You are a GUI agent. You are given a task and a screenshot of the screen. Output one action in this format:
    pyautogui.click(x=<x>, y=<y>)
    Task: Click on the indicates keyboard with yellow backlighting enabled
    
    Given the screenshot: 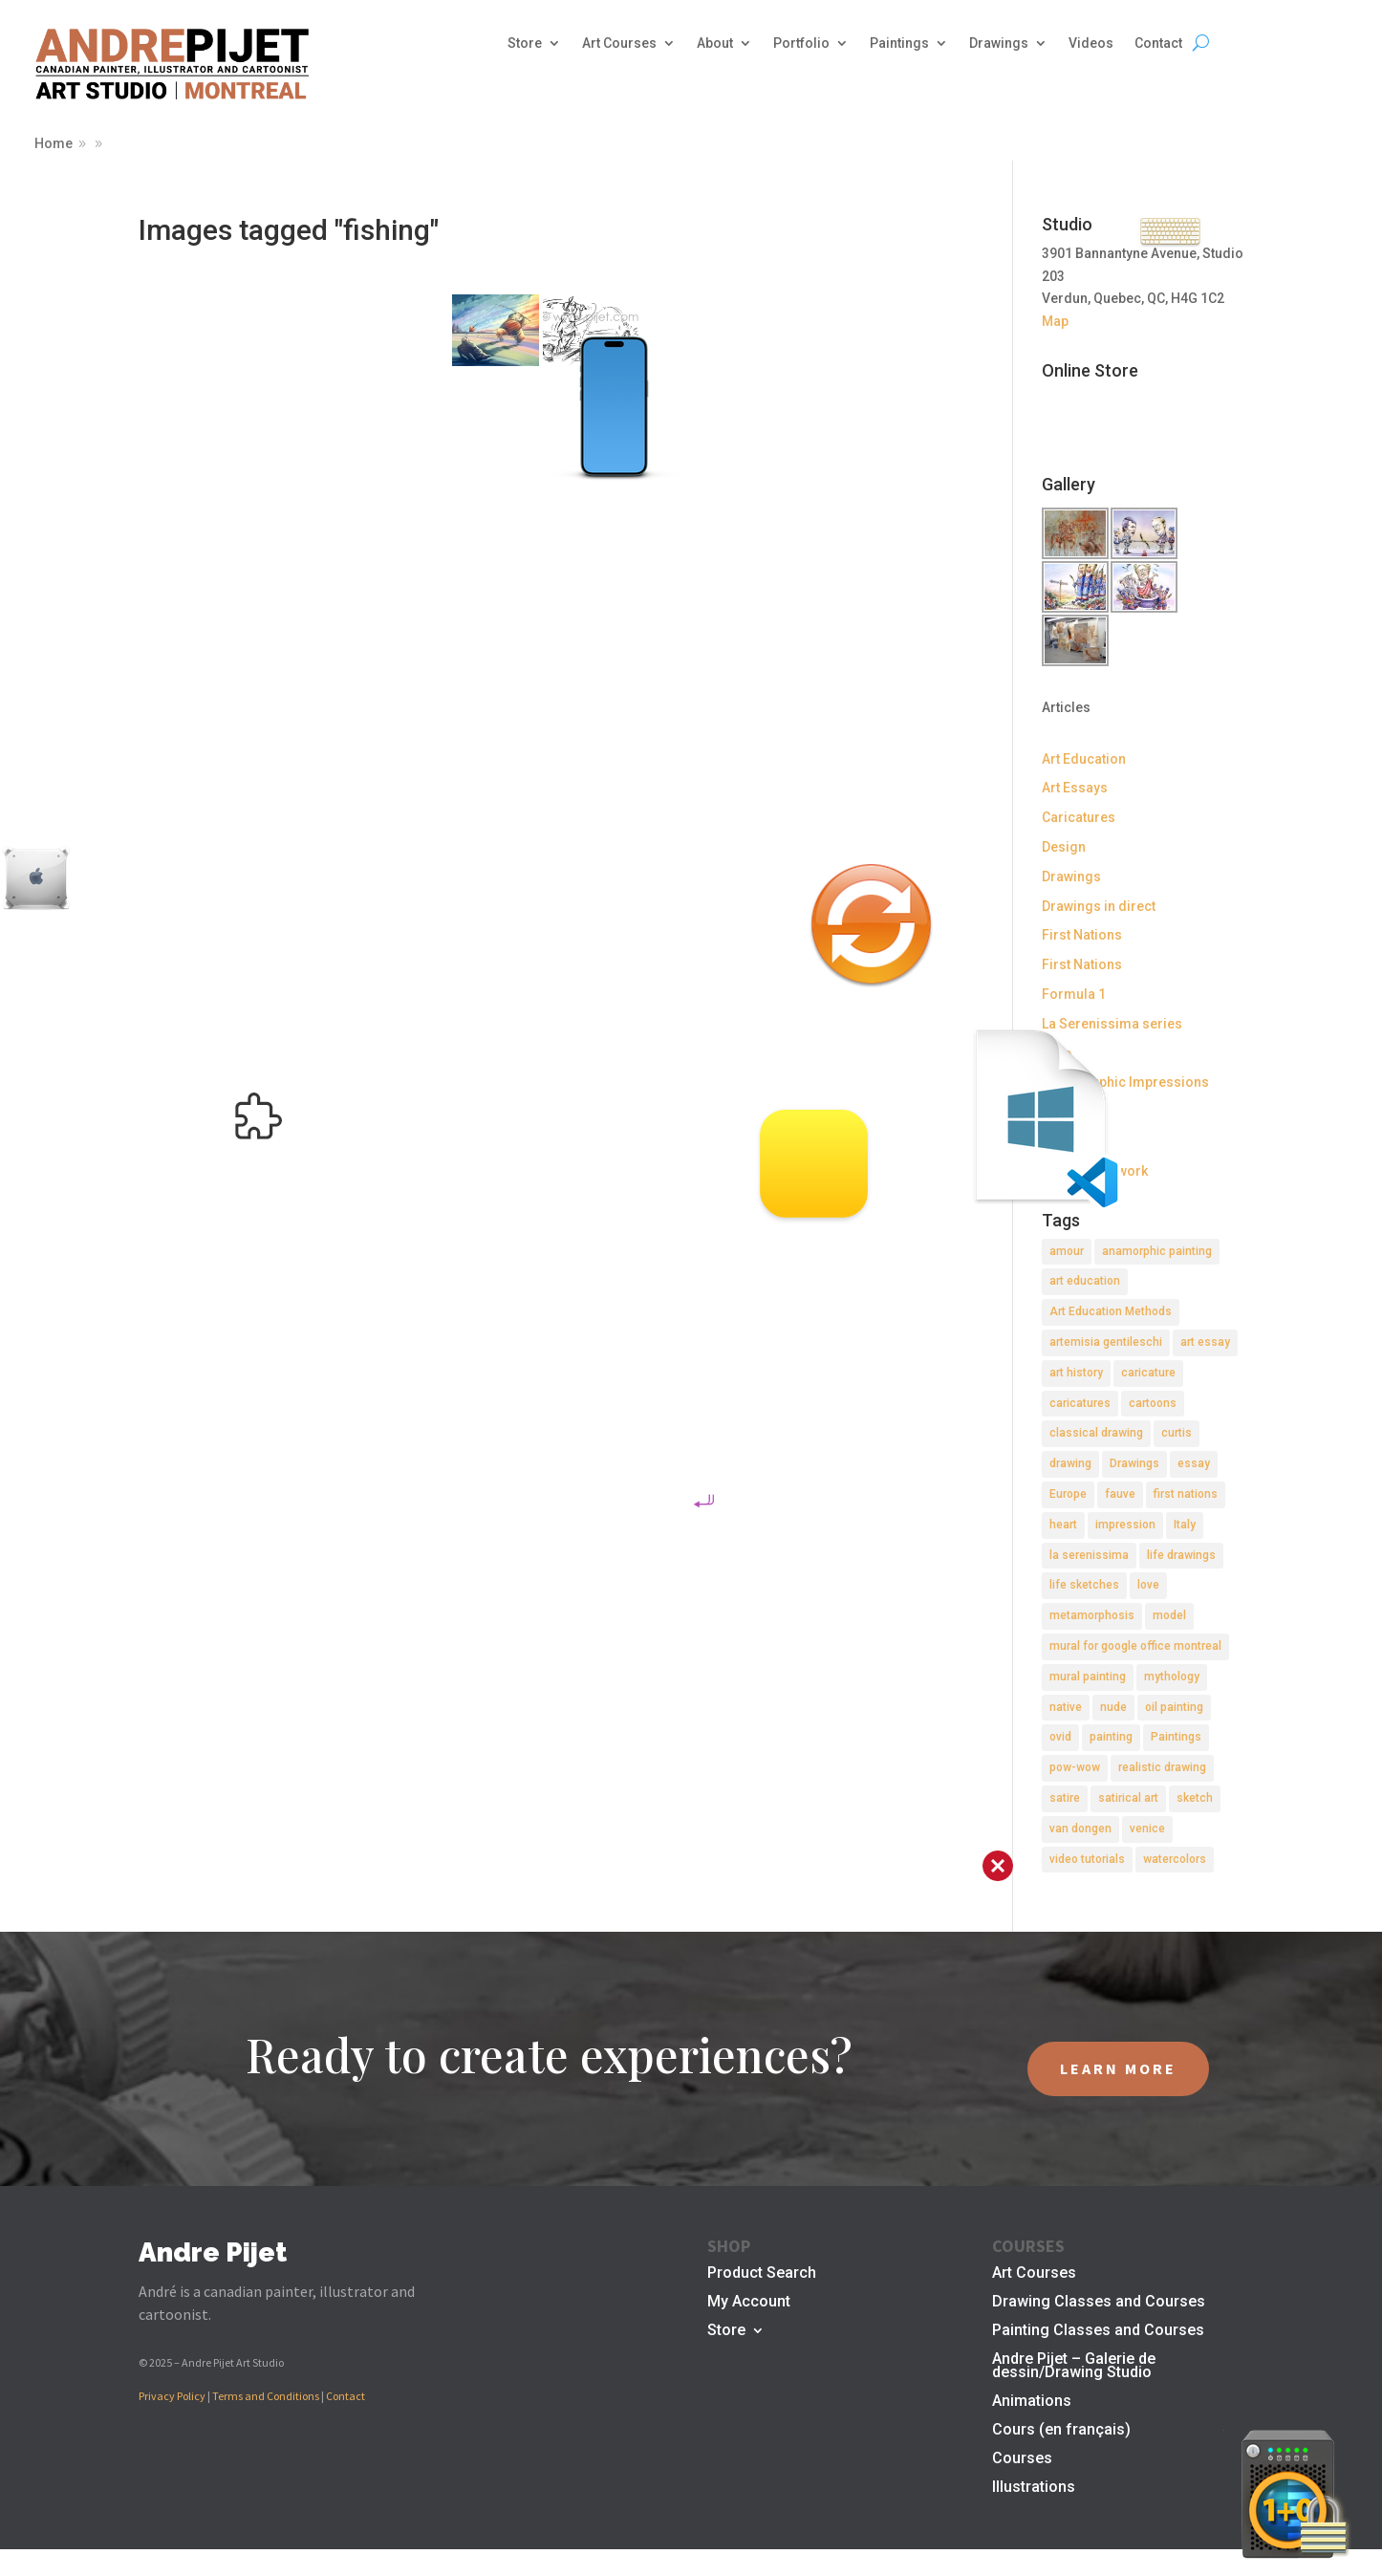 What is the action you would take?
    pyautogui.click(x=1170, y=231)
    